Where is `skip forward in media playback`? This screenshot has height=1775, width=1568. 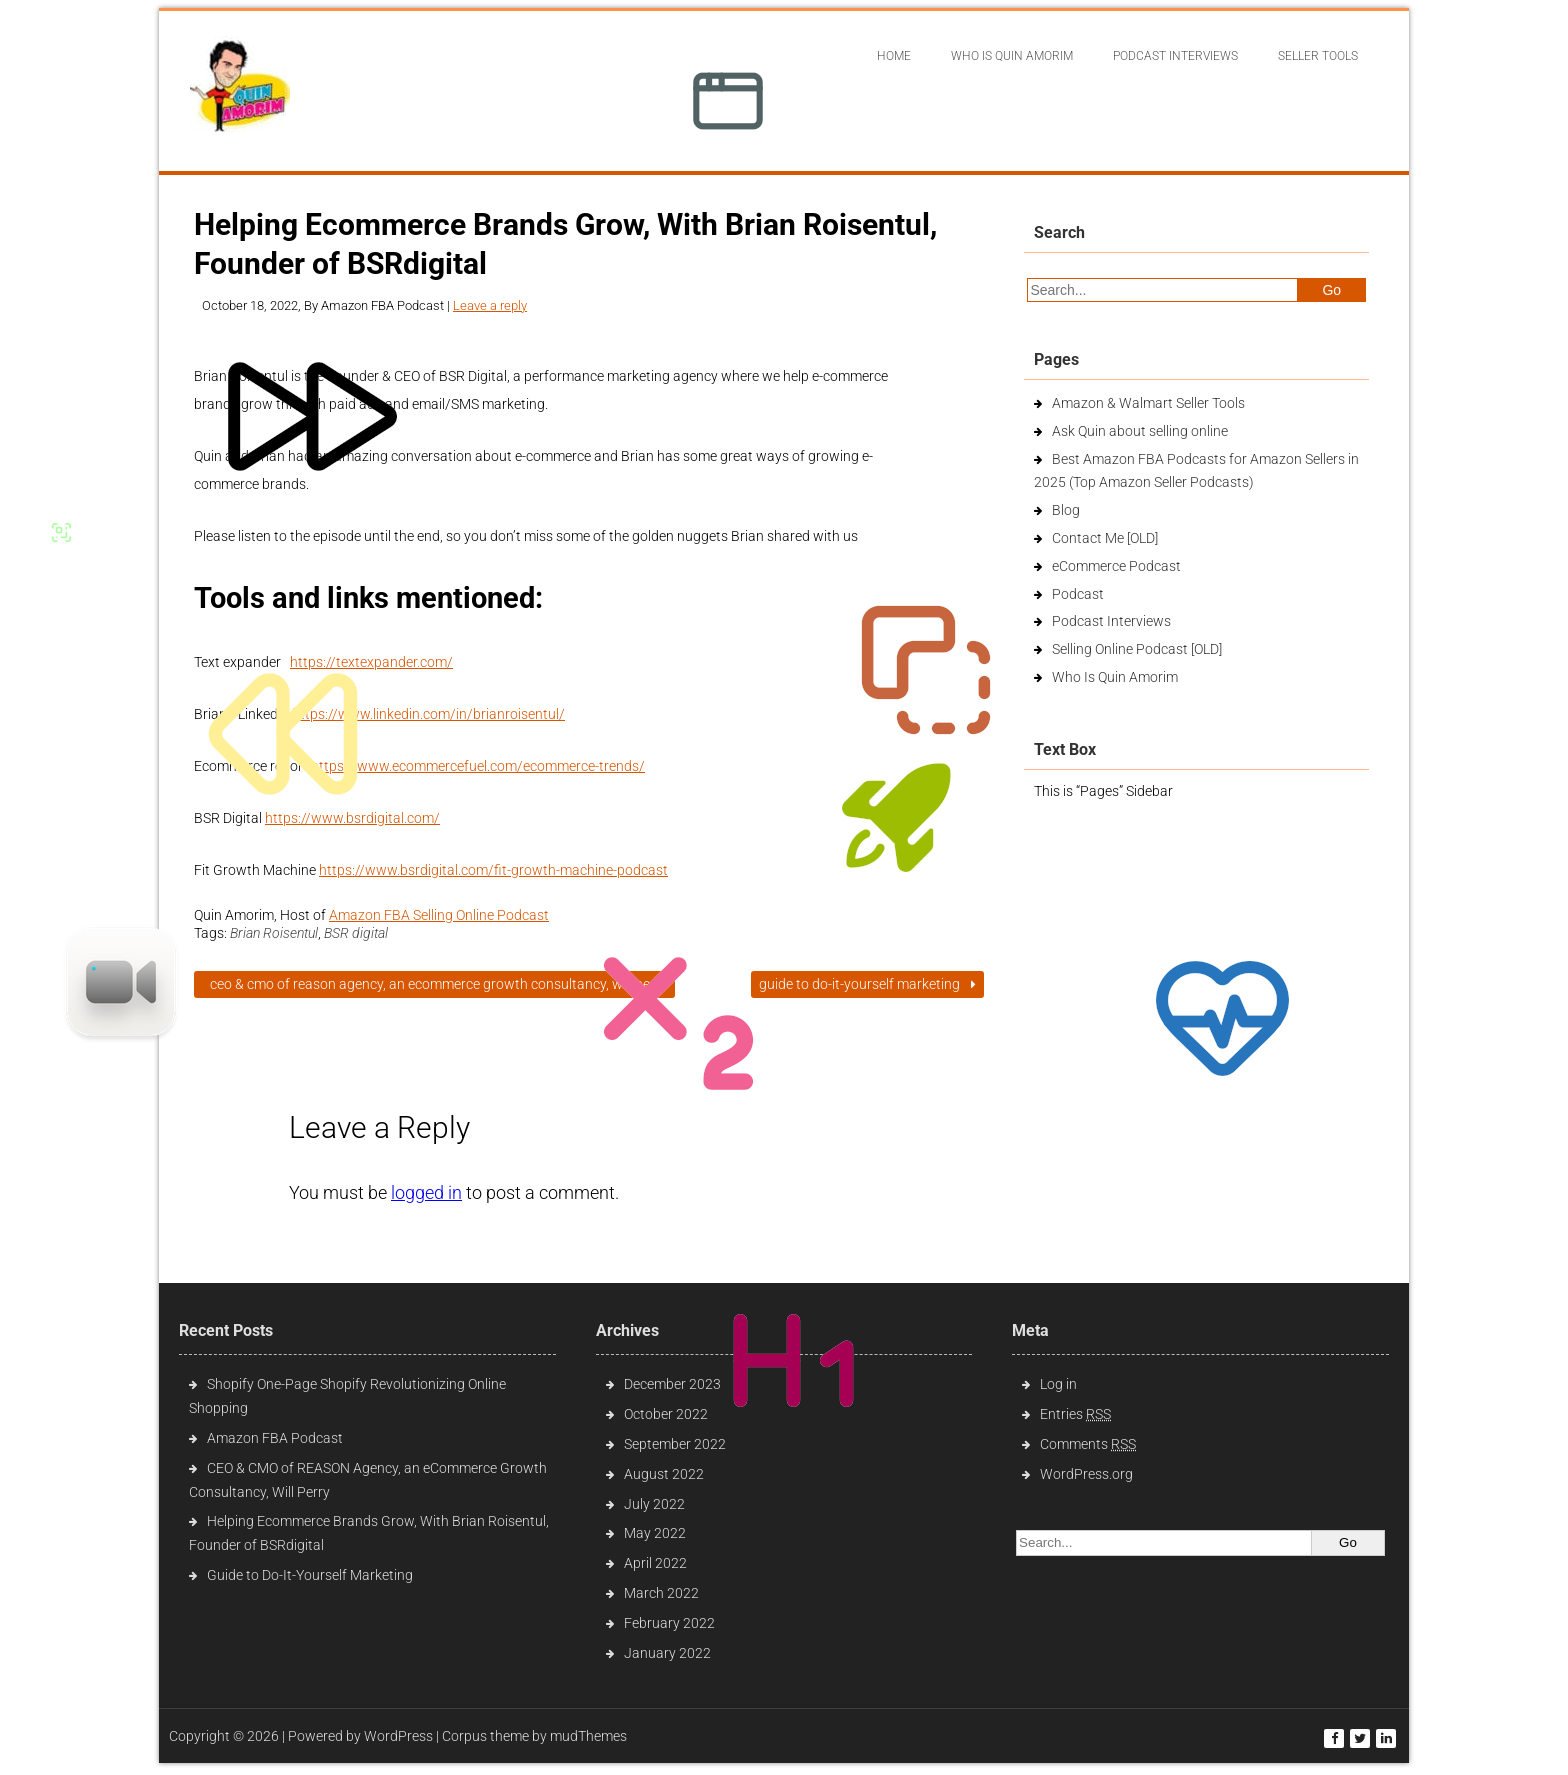
skip forward in media playback is located at coordinates (300, 416).